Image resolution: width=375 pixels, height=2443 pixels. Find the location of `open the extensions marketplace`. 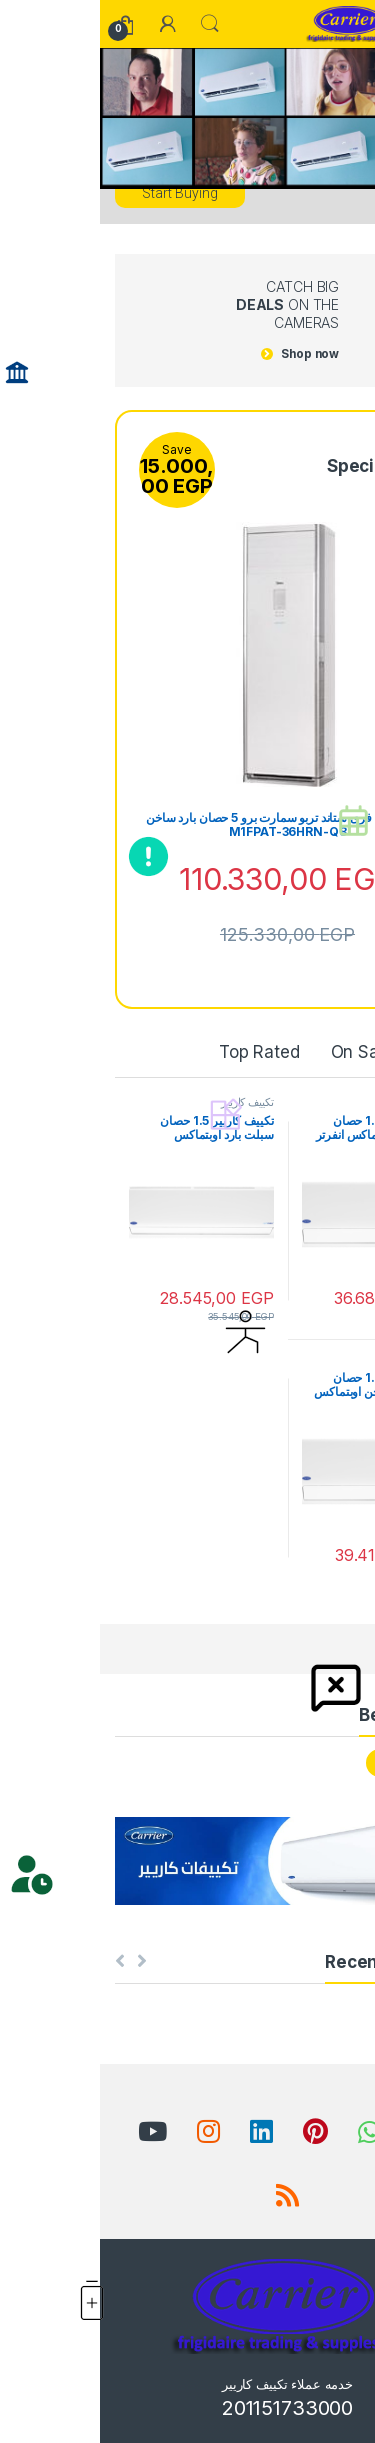

open the extensions marketplace is located at coordinates (225, 1114).